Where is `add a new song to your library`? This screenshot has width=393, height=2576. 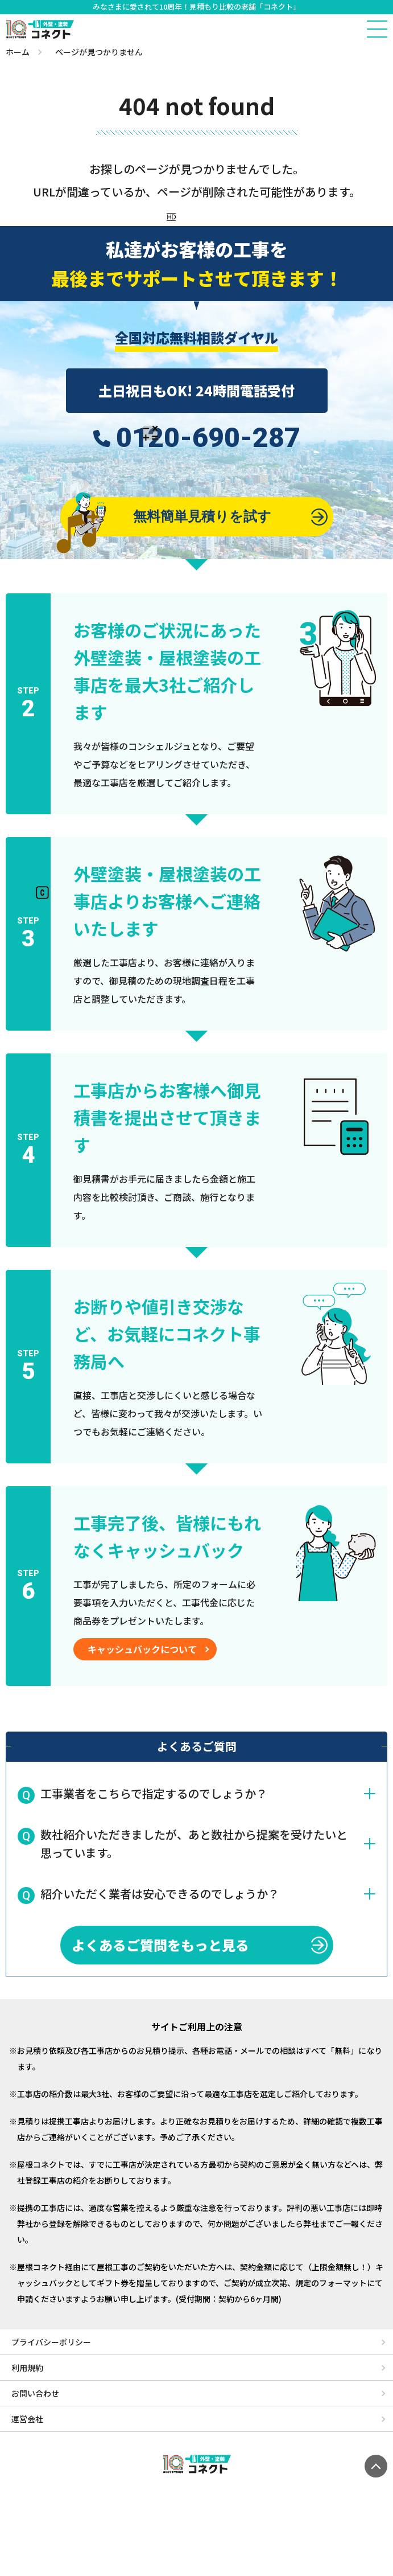 add a new song to your library is located at coordinates (78, 532).